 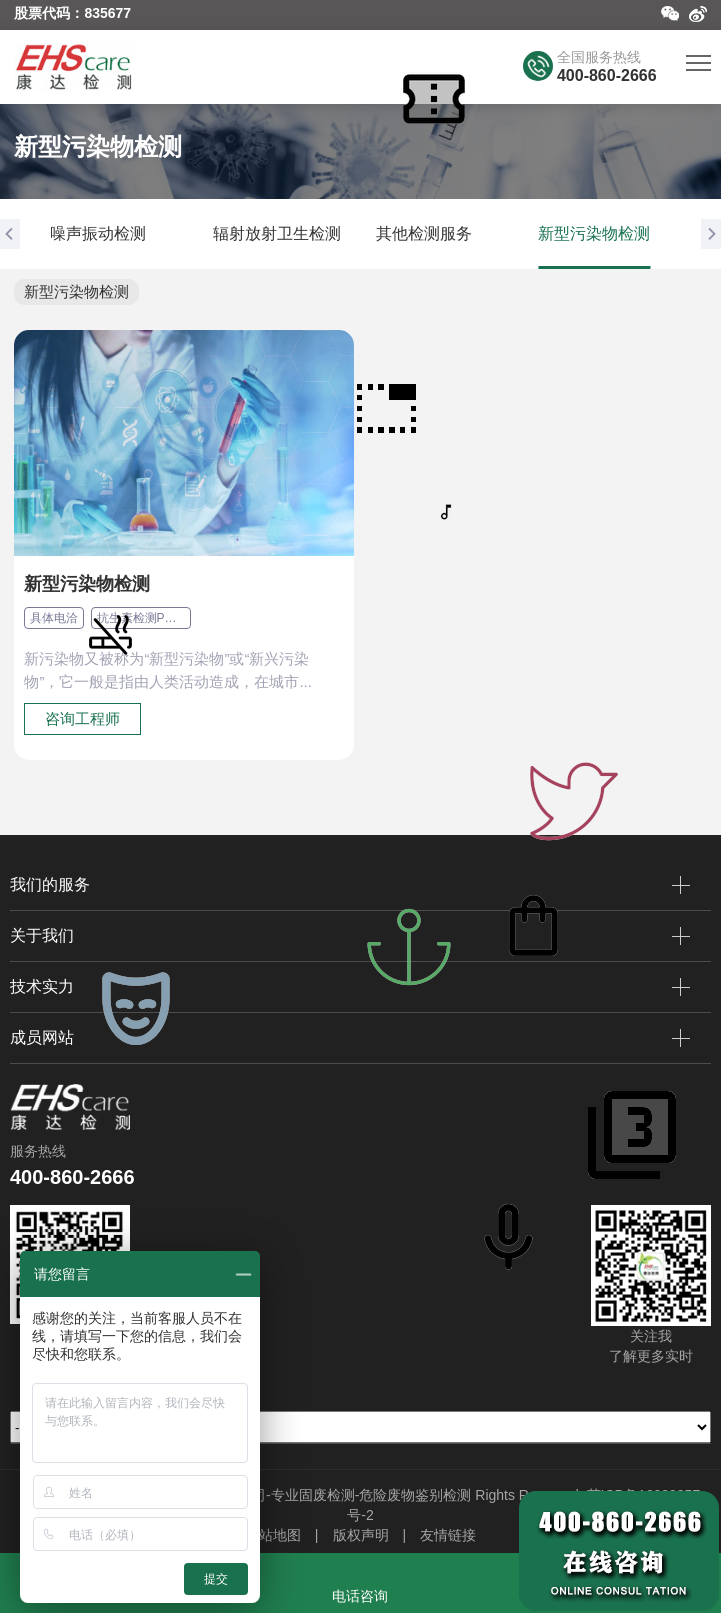 I want to click on anchor point or fixed position marker, so click(x=409, y=947).